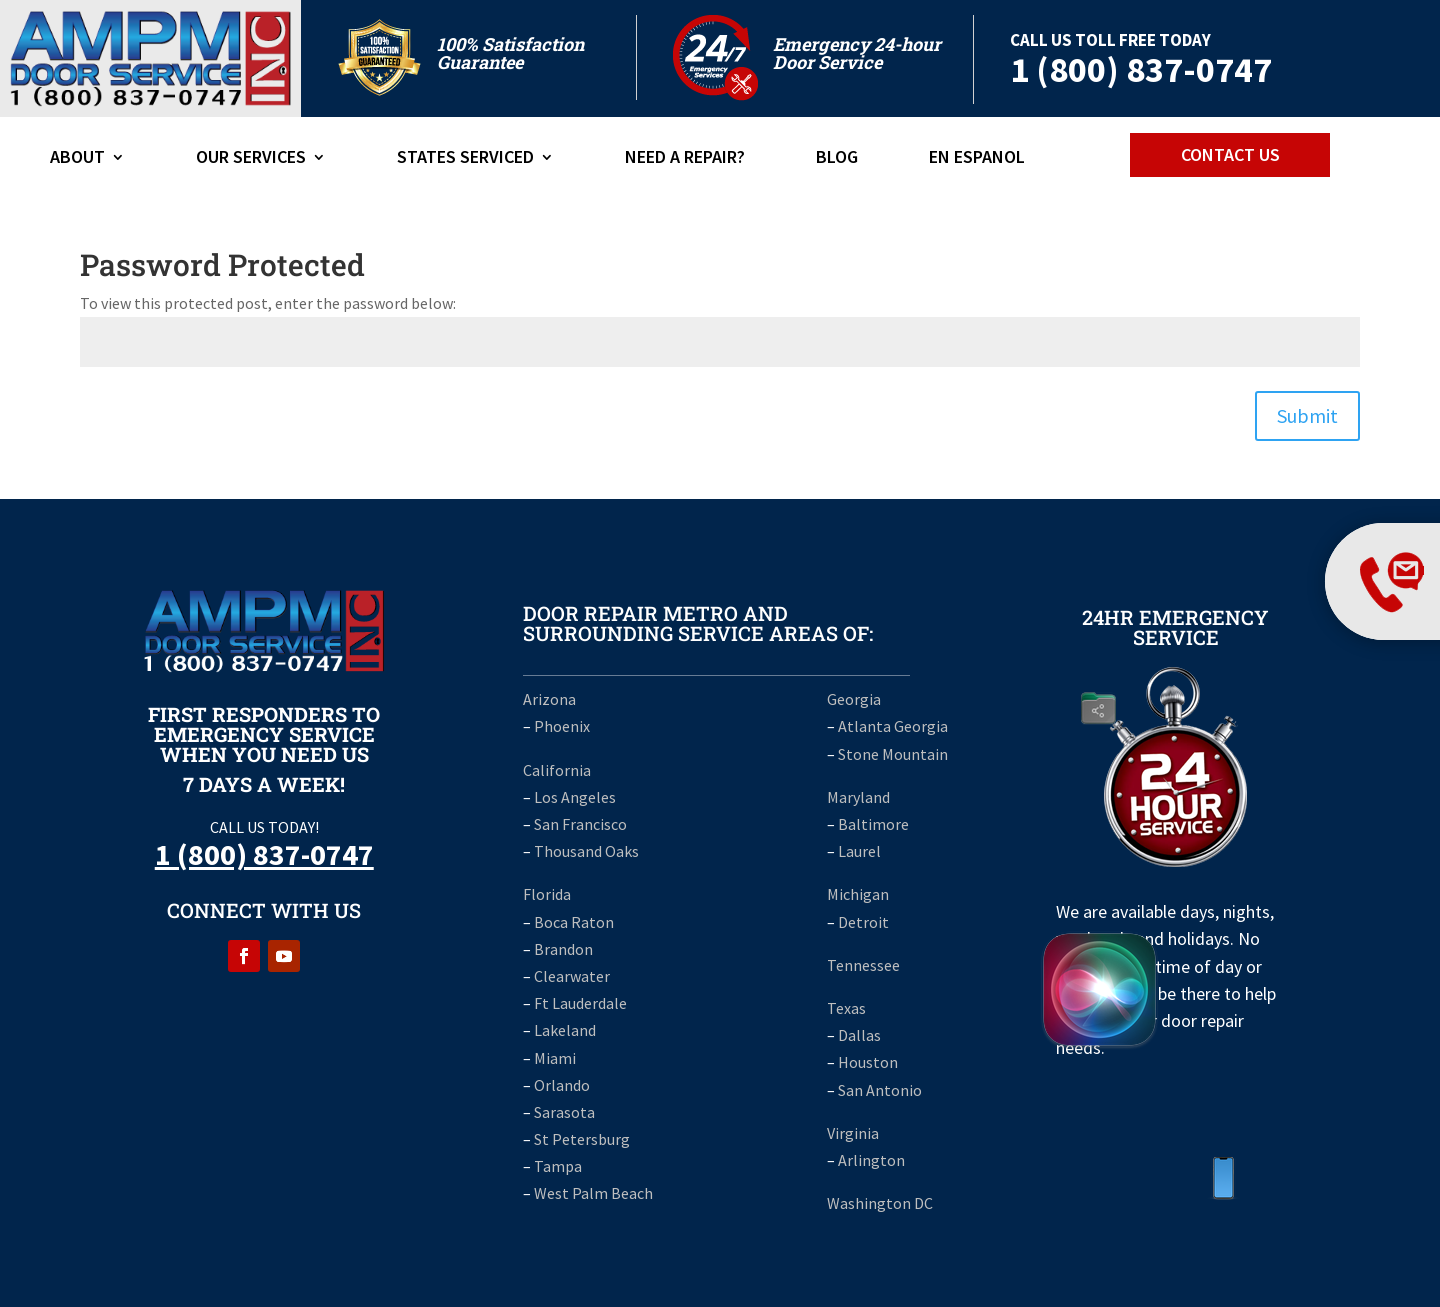 This screenshot has width=1440, height=1307. What do you see at coordinates (1223, 1178) in the screenshot?
I see `iPhone 13 Pro device icon` at bounding box center [1223, 1178].